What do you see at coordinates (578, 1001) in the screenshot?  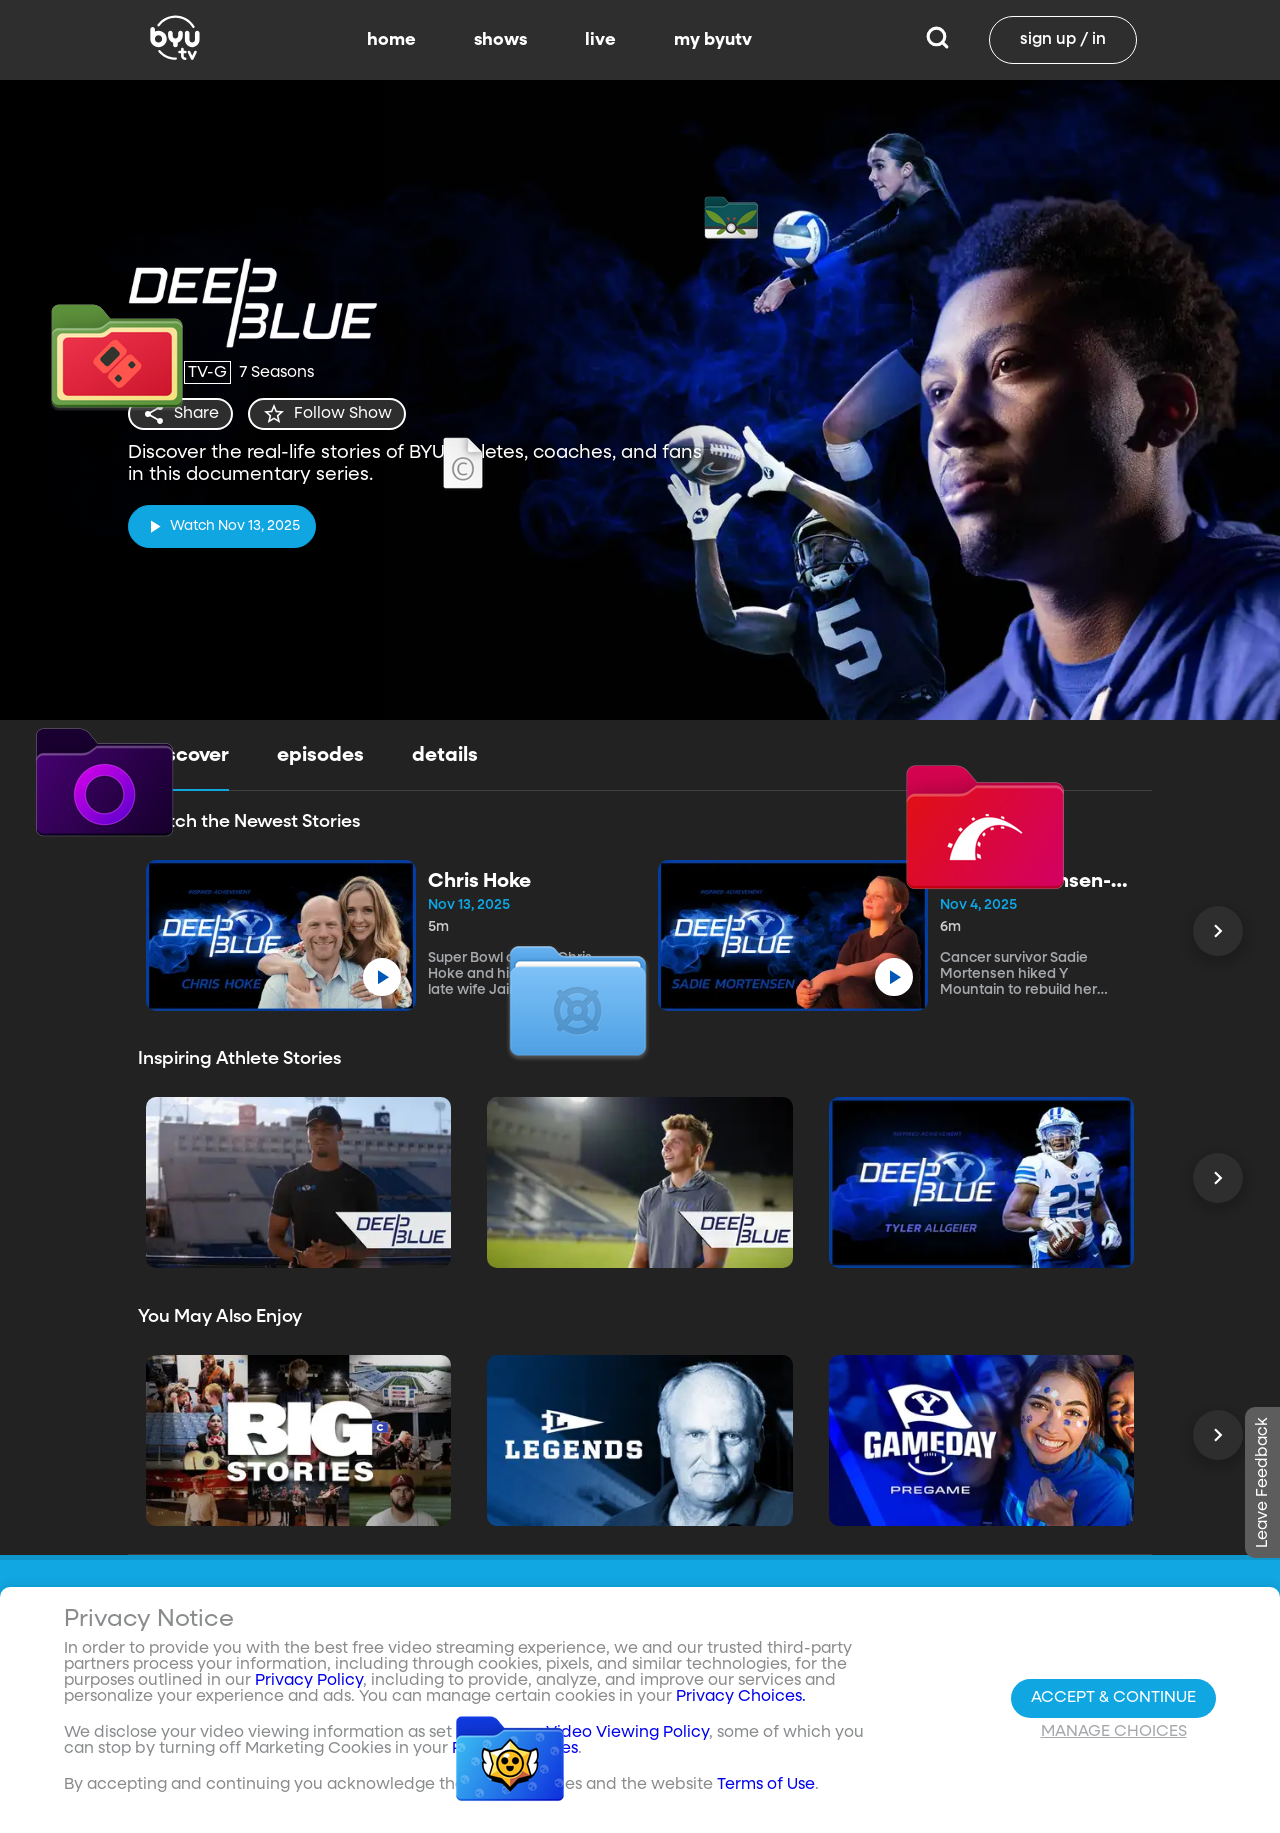 I see `access support files and resources` at bounding box center [578, 1001].